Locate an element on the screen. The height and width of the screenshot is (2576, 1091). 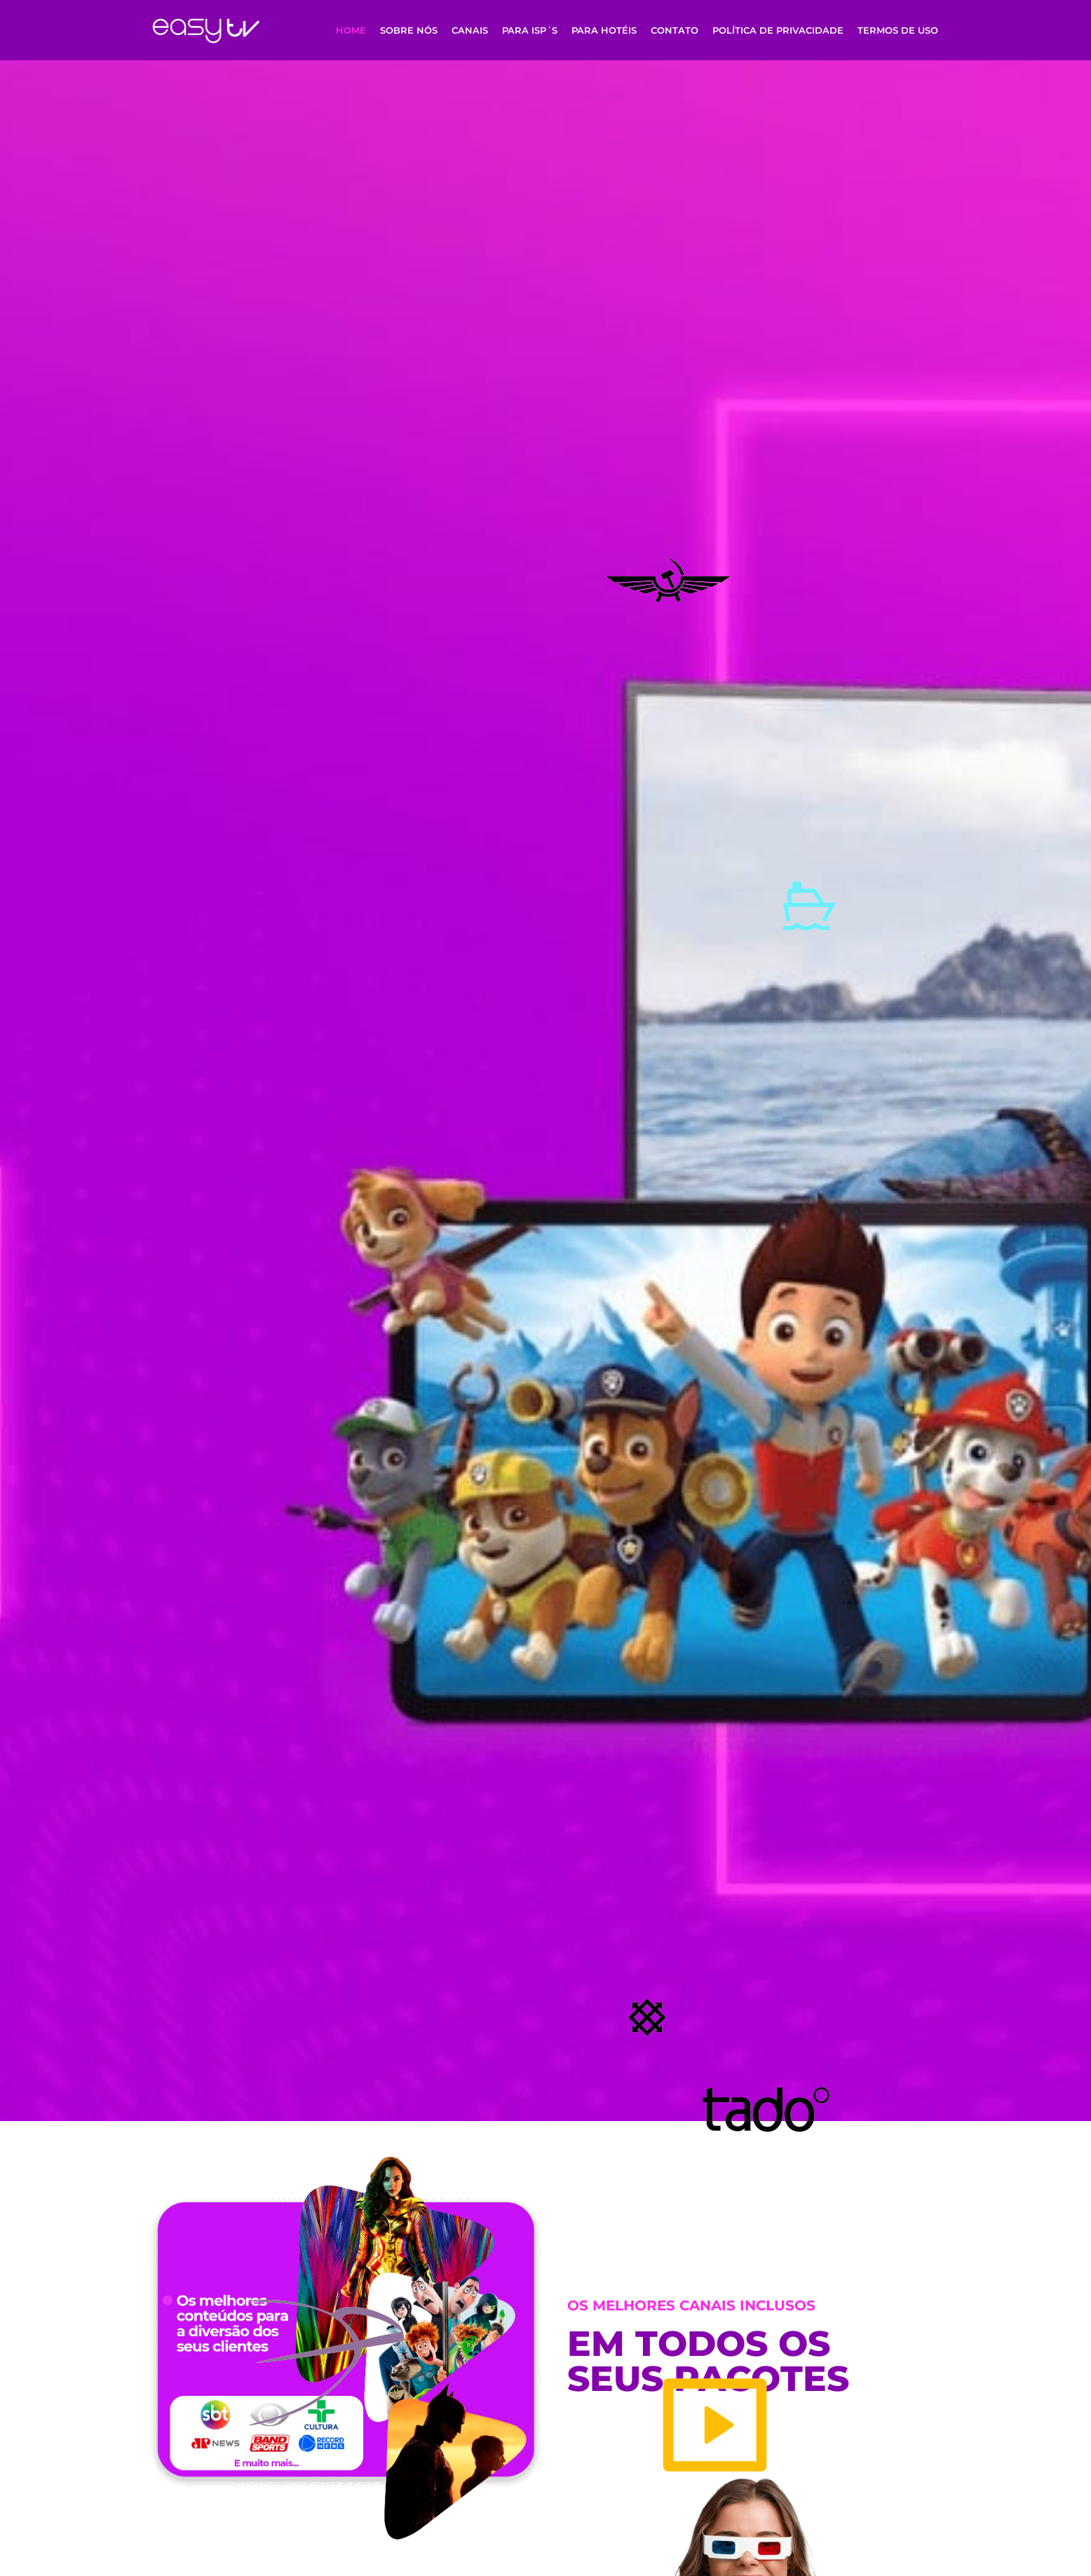
EPEL (Extra Packages for Enterprise Linux) project logo is located at coordinates (326, 2362).